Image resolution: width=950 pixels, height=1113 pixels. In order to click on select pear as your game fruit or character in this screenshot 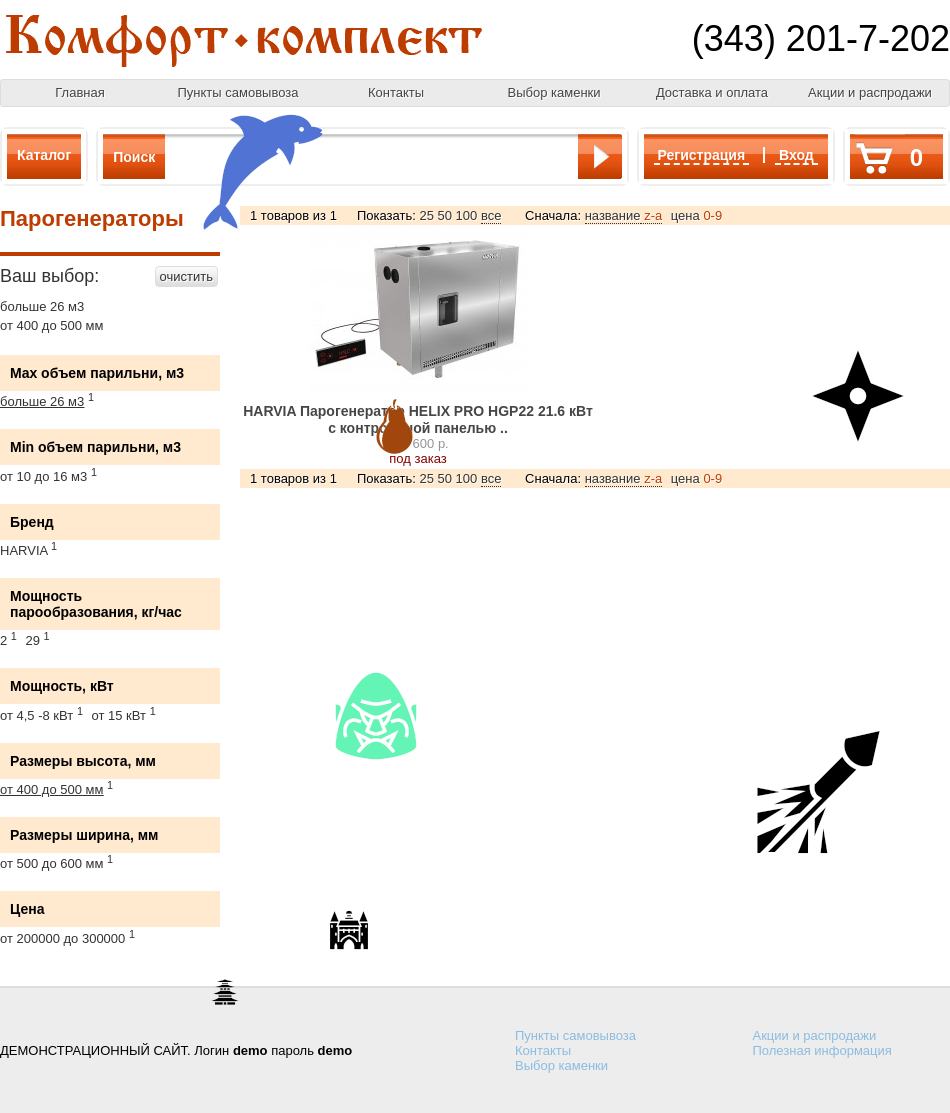, I will do `click(394, 426)`.